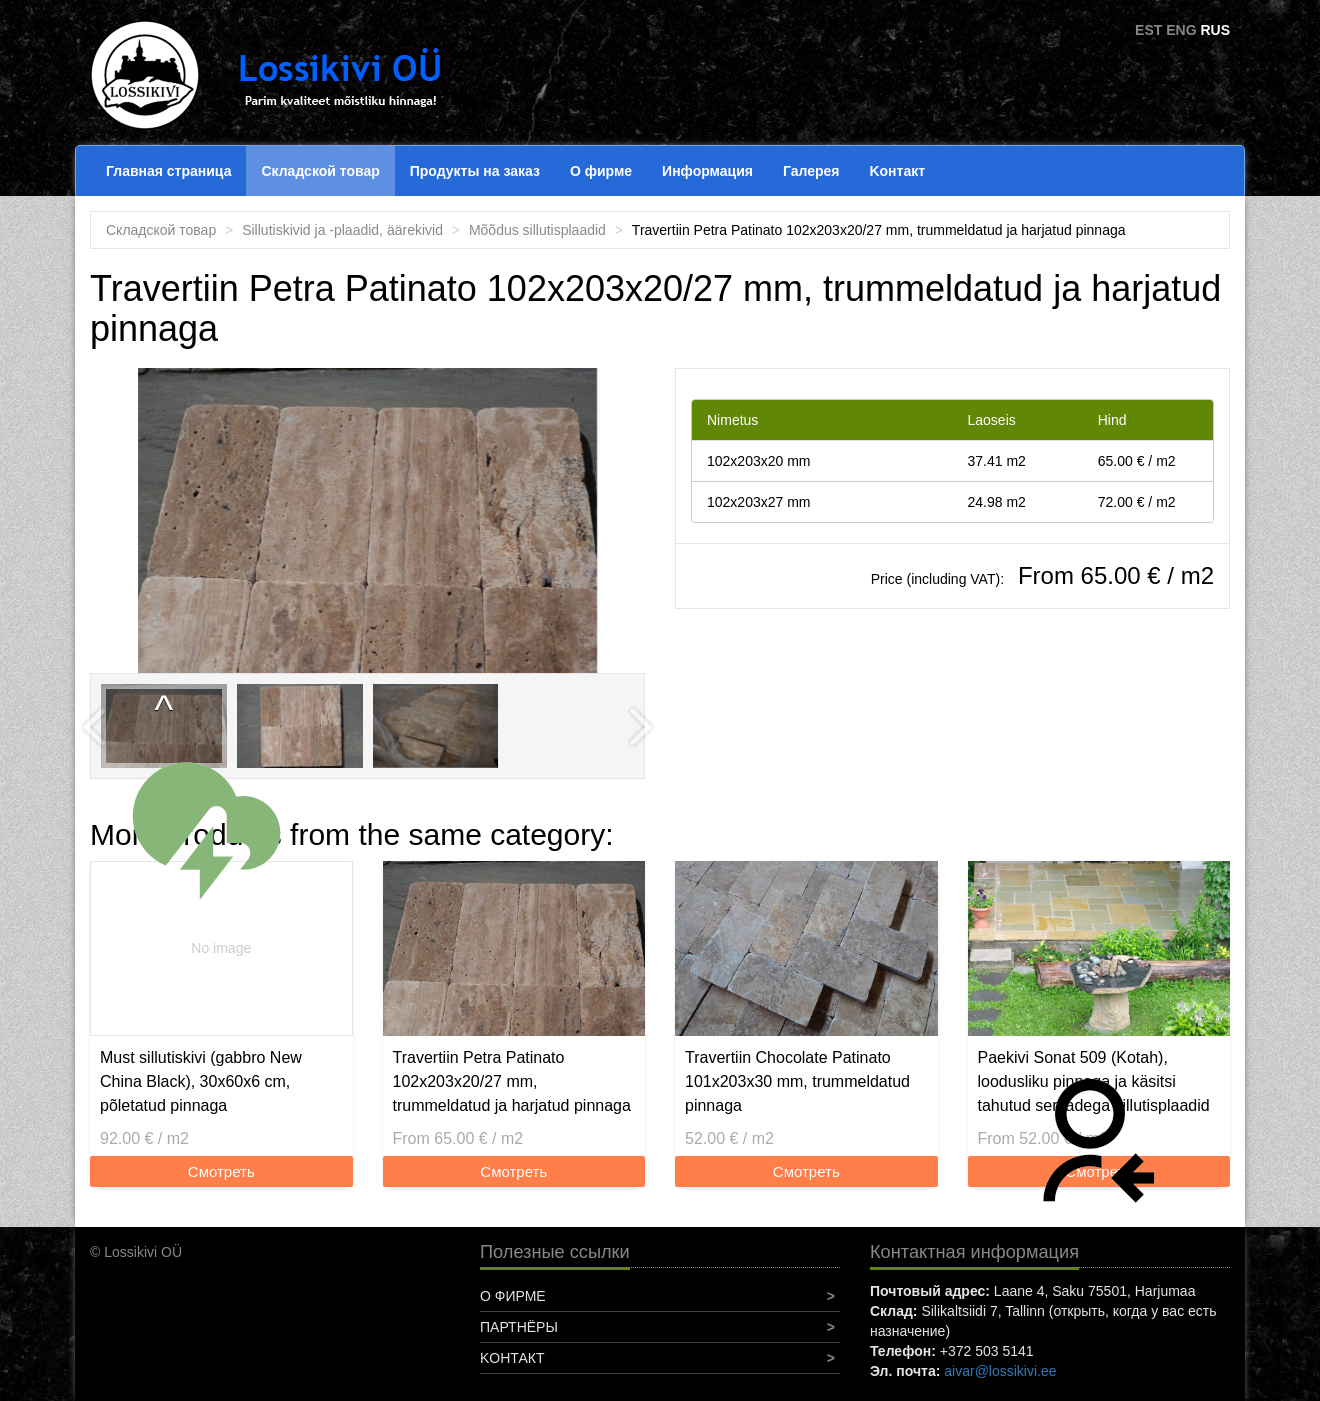 The height and width of the screenshot is (1401, 1320). What do you see at coordinates (206, 829) in the screenshot?
I see `indicates thunderstorm weather conditions` at bounding box center [206, 829].